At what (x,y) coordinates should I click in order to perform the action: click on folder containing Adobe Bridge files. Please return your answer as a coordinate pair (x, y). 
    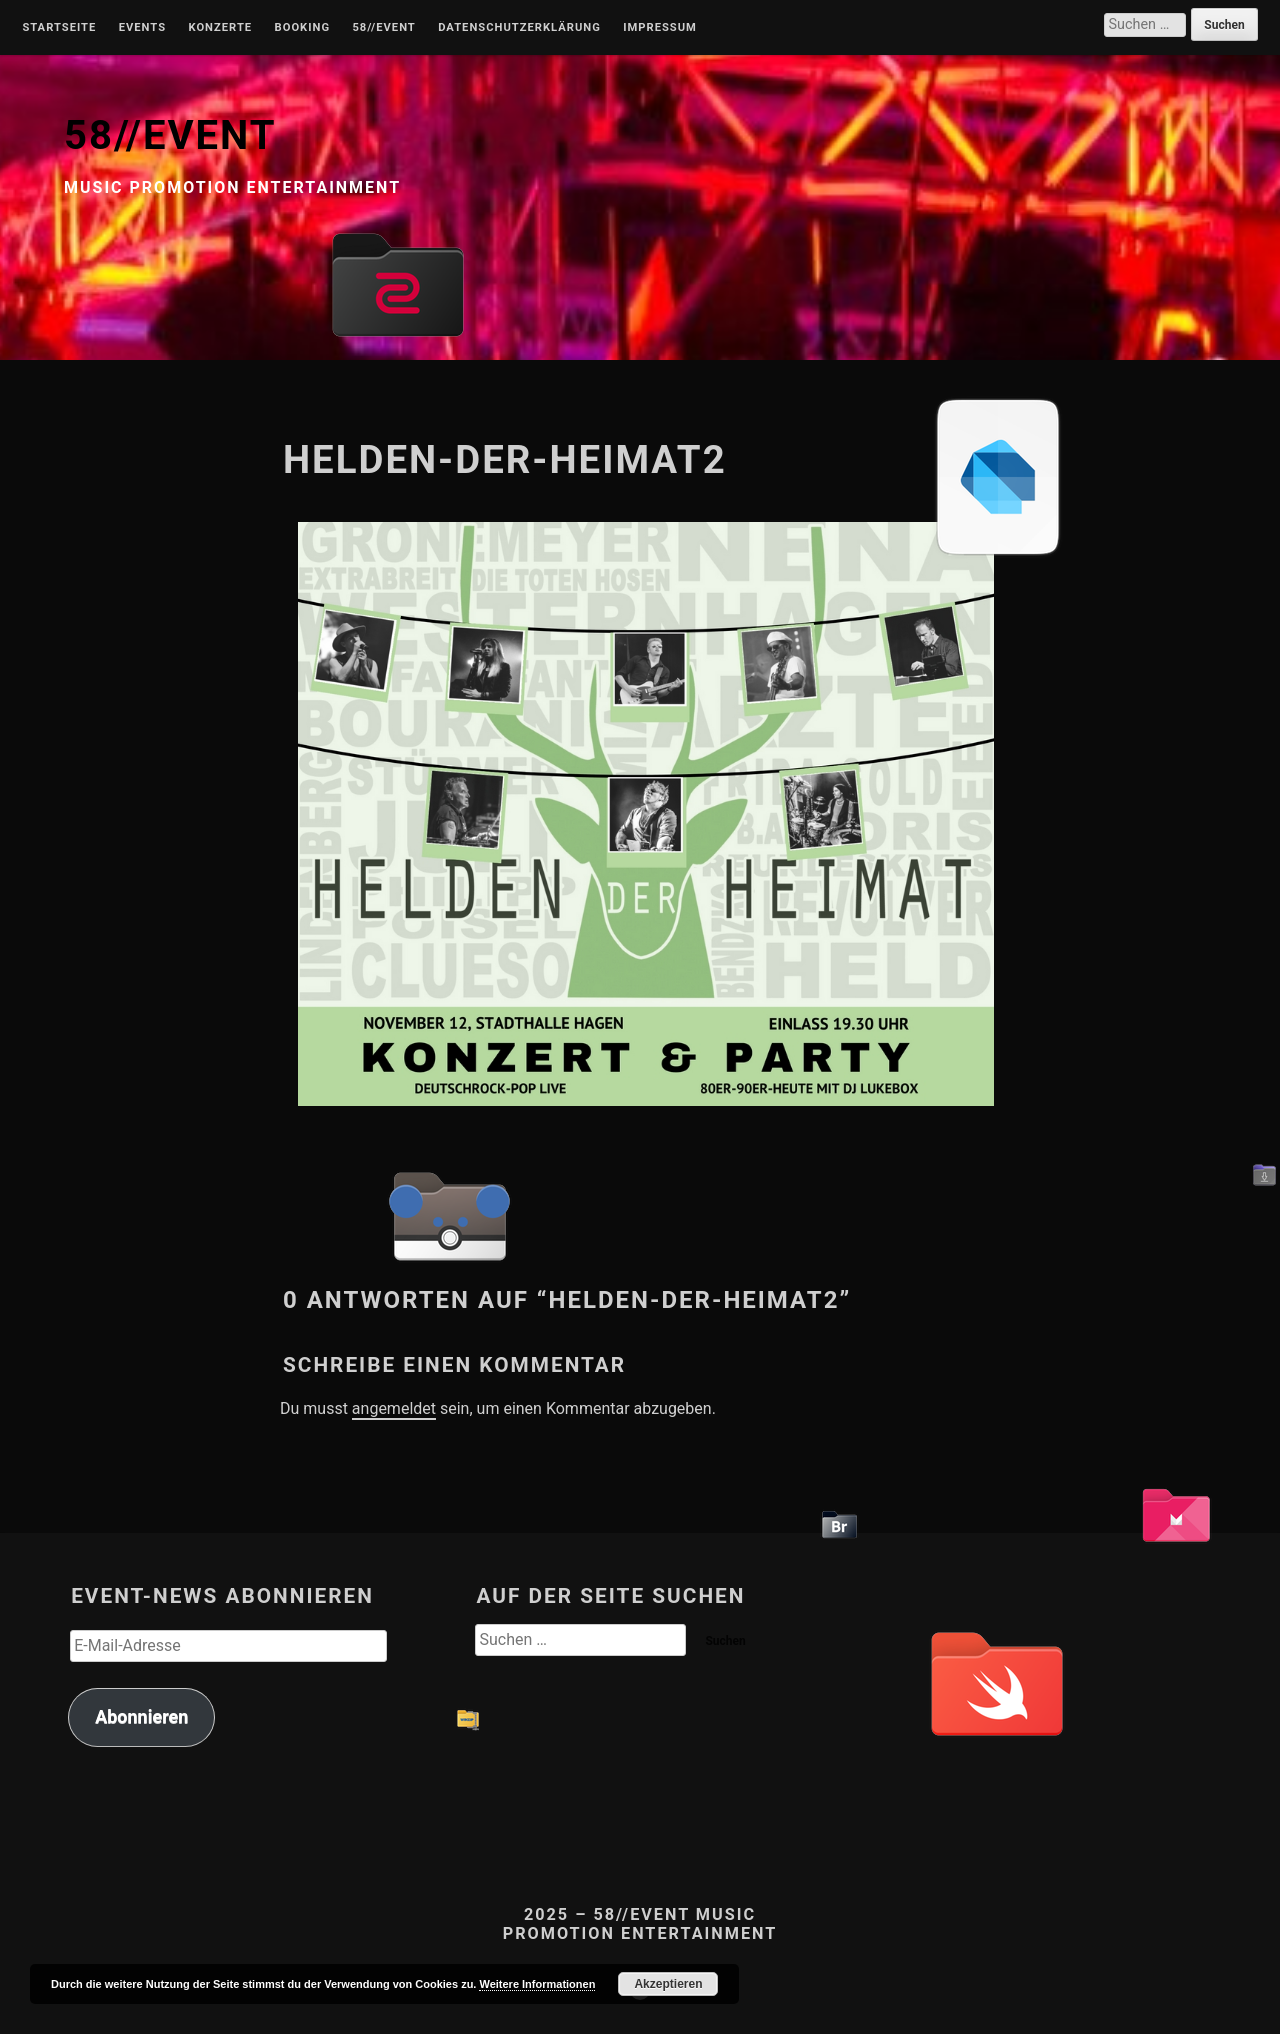
    Looking at the image, I should click on (839, 1525).